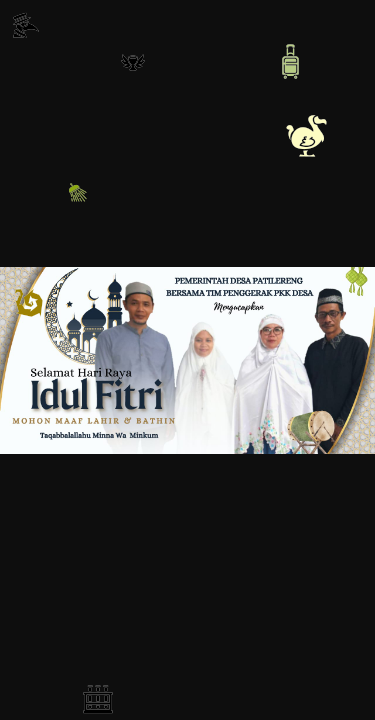 Image resolution: width=375 pixels, height=720 pixels. Describe the element at coordinates (29, 303) in the screenshot. I see `represents a tentacle monster or creature ability in a game` at that location.